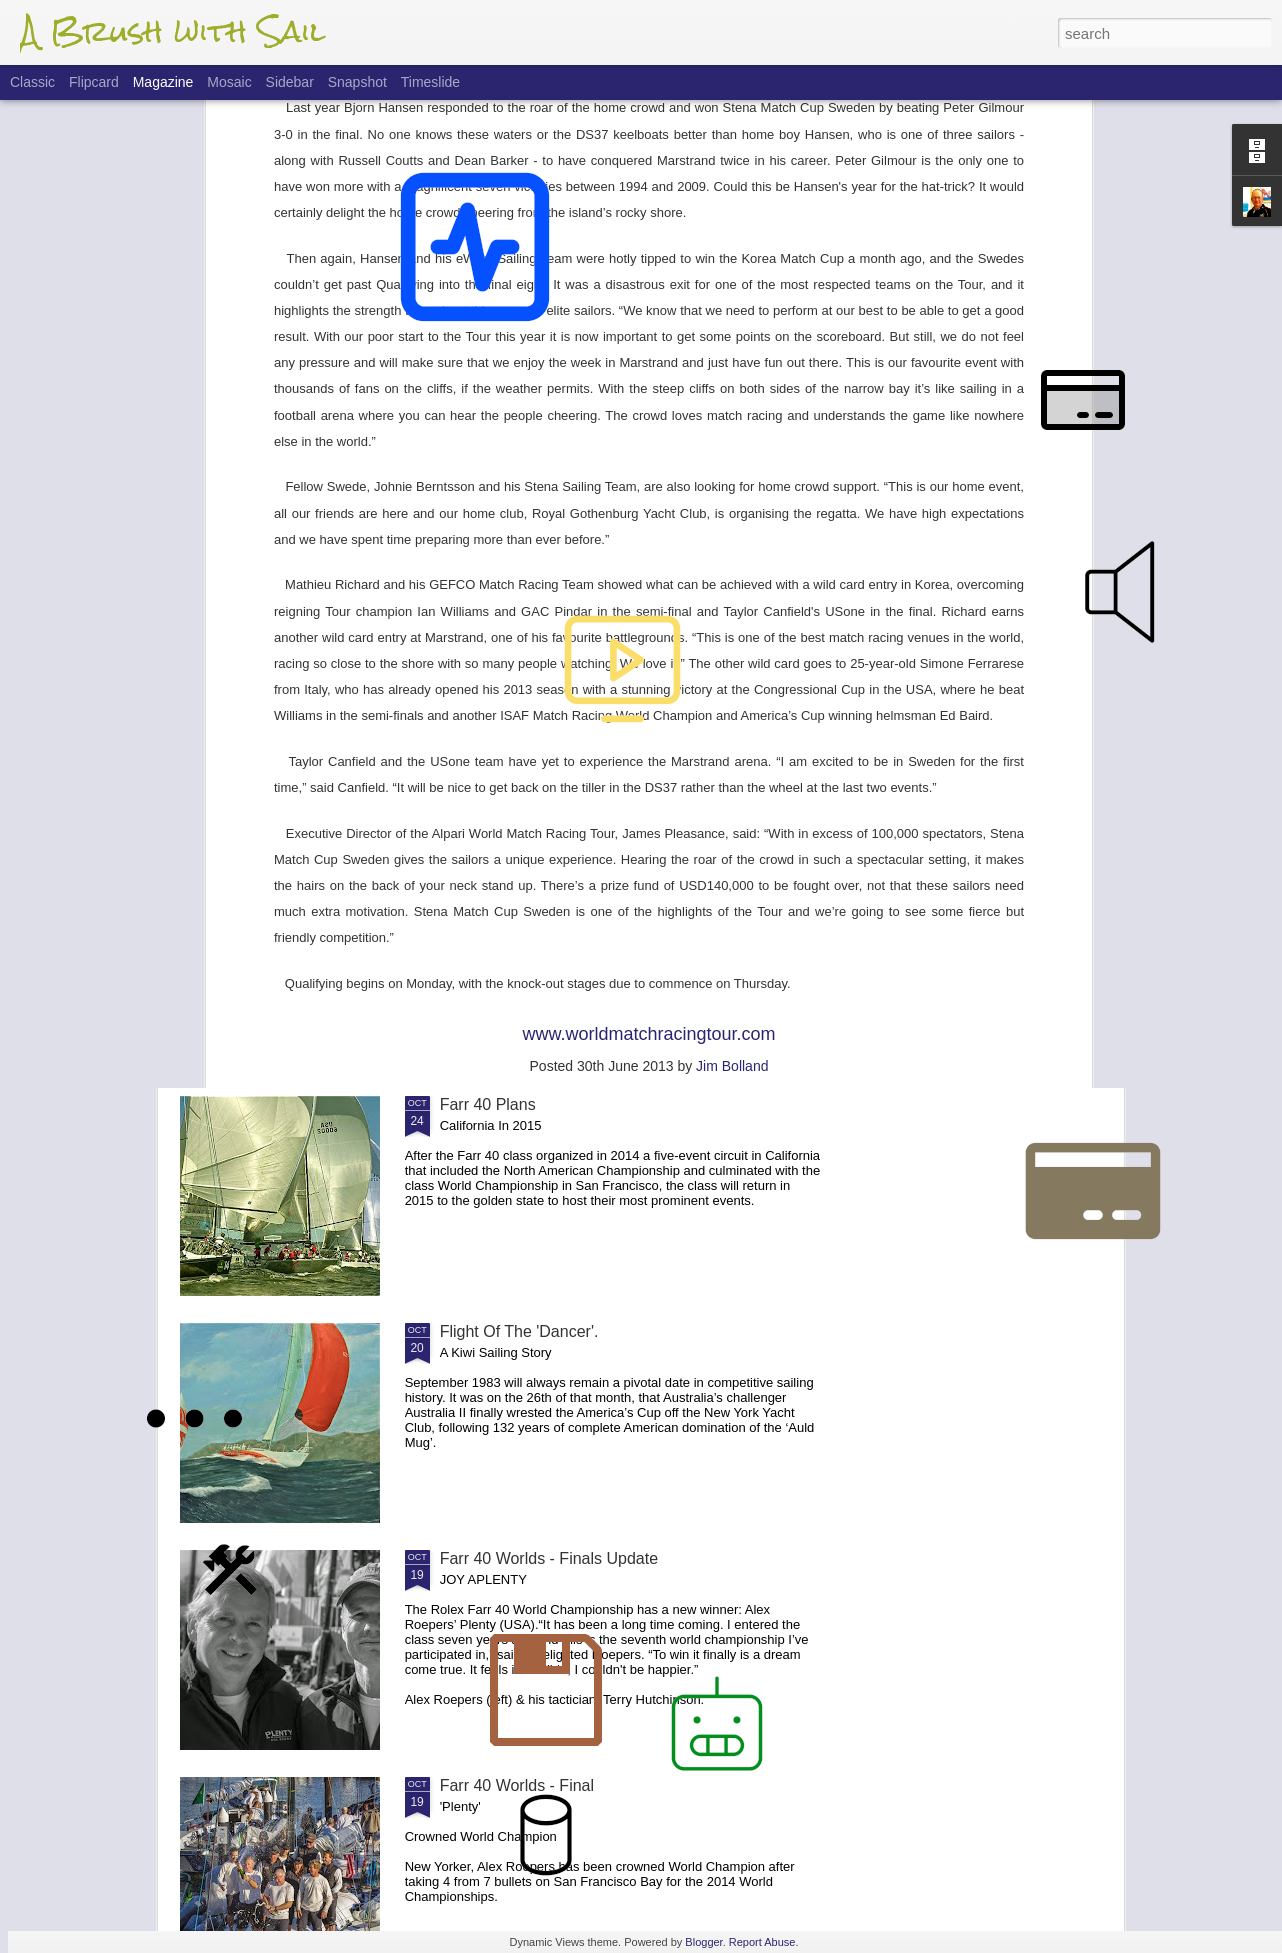 The height and width of the screenshot is (1953, 1282). I want to click on open more options menu, so click(194, 1418).